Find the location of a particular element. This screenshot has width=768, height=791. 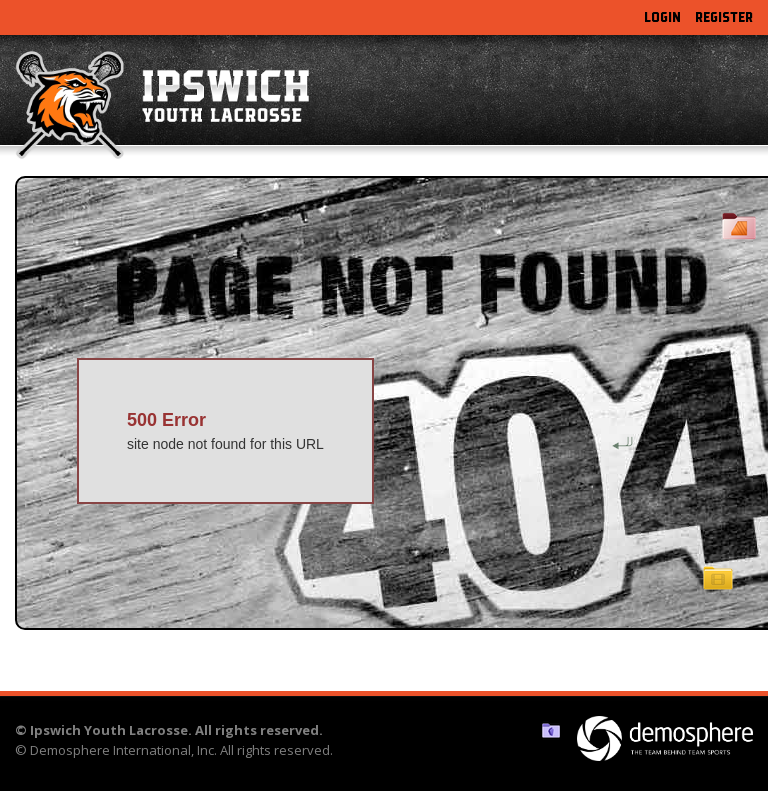

open your videos folder is located at coordinates (718, 578).